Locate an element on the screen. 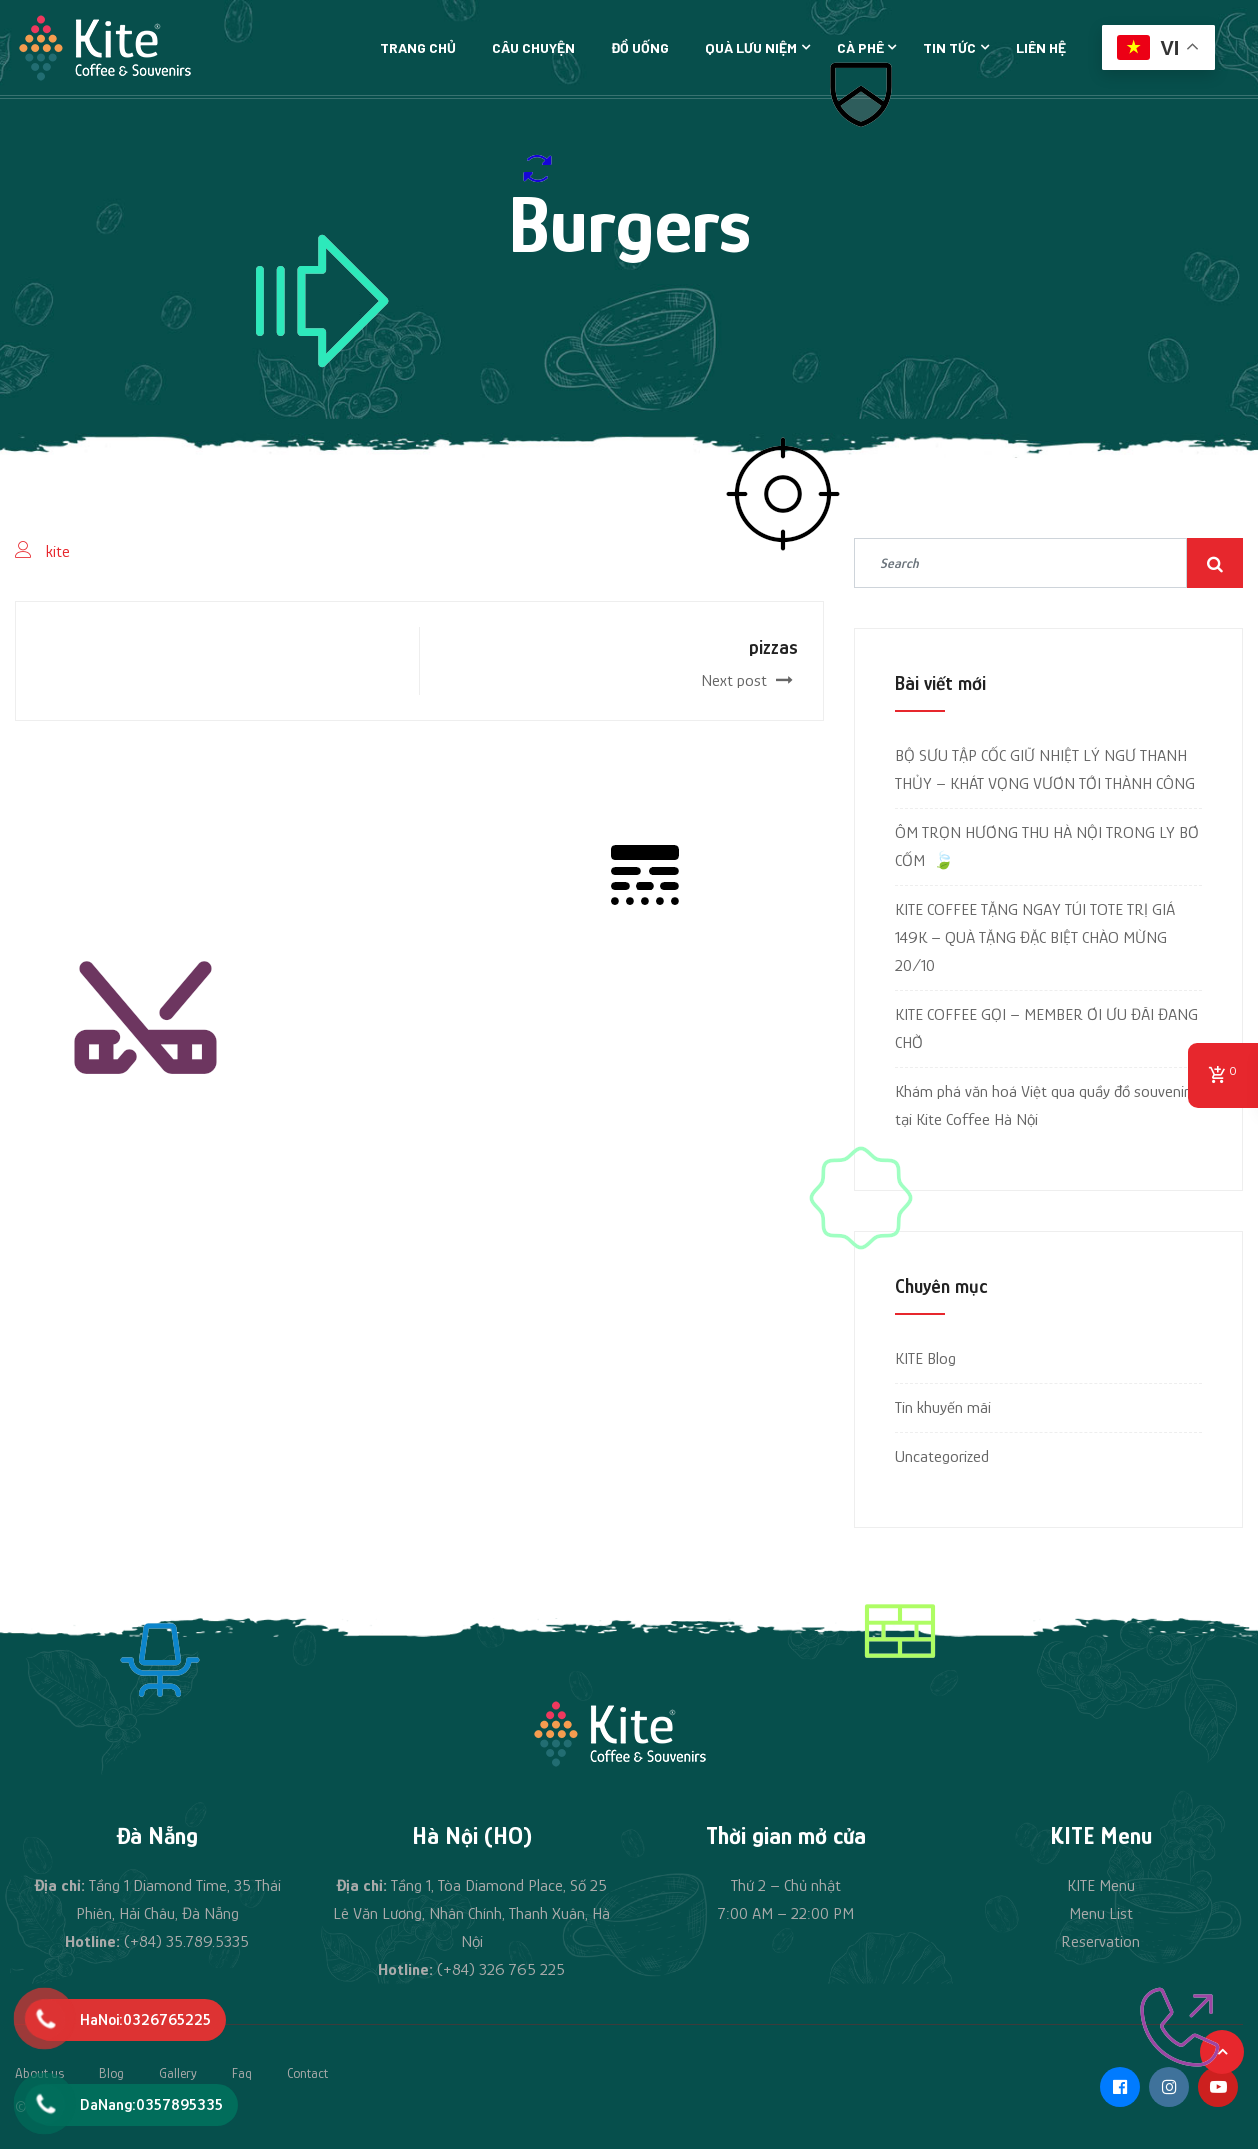 The height and width of the screenshot is (2149, 1258). access firewall or security settings is located at coordinates (900, 1631).